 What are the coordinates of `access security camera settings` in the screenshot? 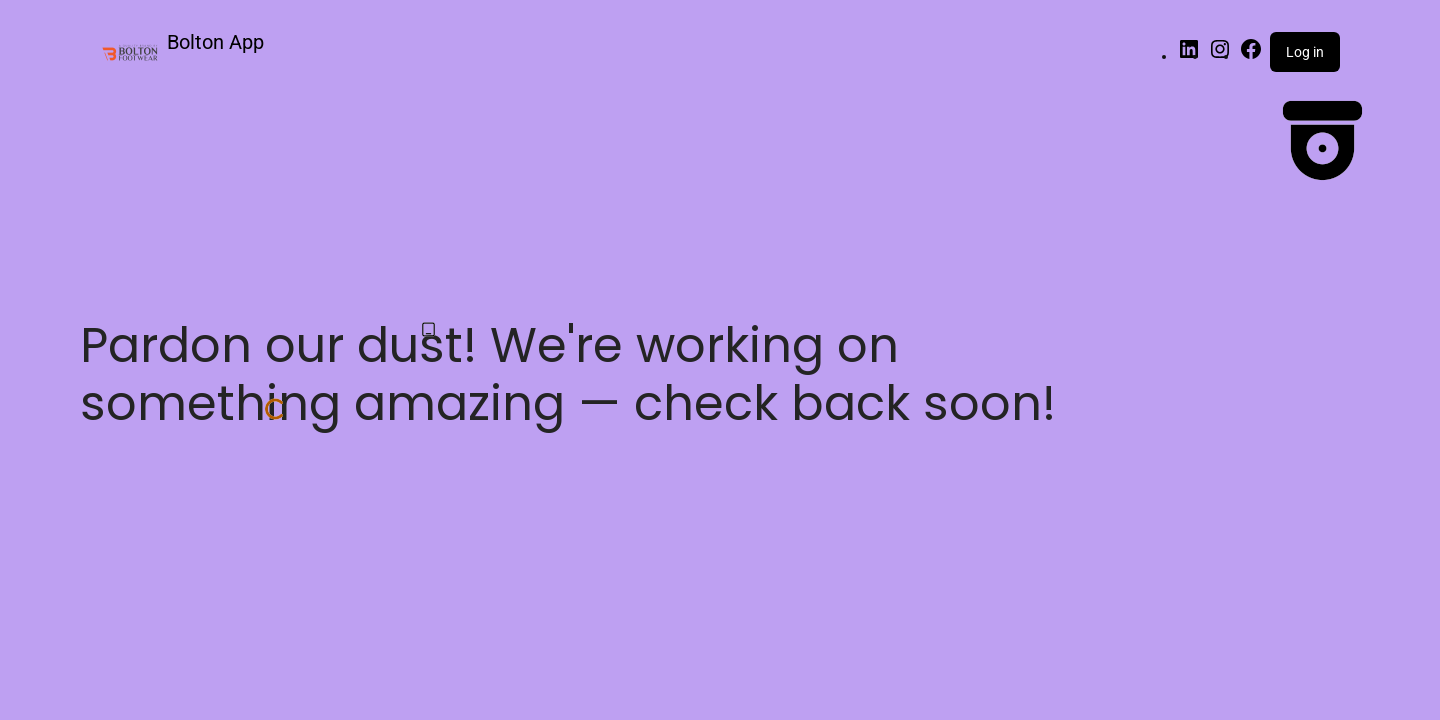 It's located at (1322, 140).